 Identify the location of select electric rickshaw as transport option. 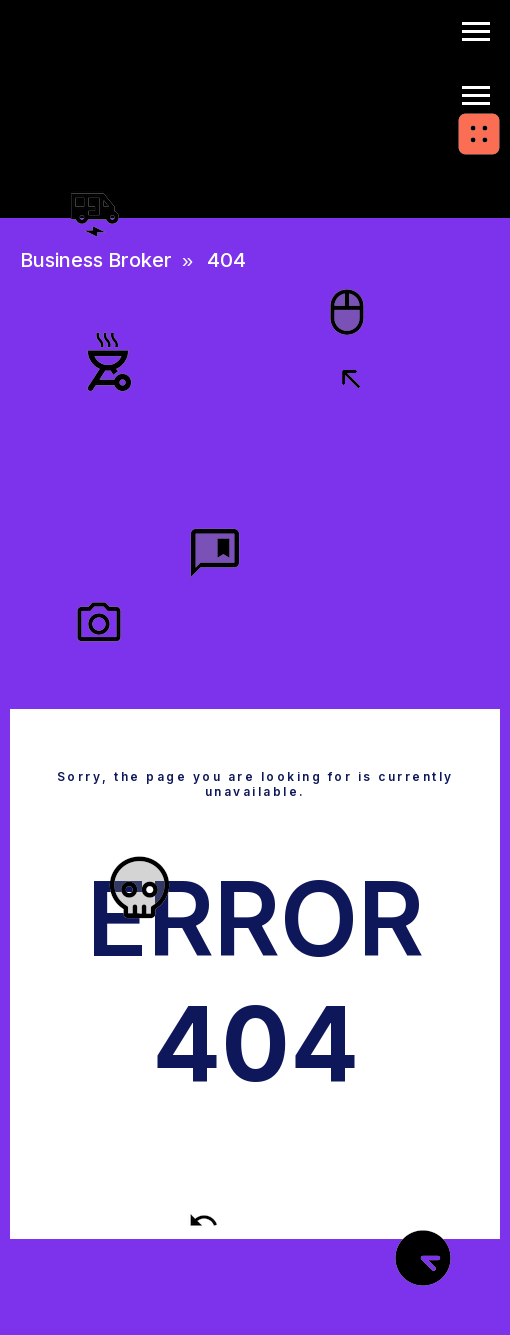
(95, 213).